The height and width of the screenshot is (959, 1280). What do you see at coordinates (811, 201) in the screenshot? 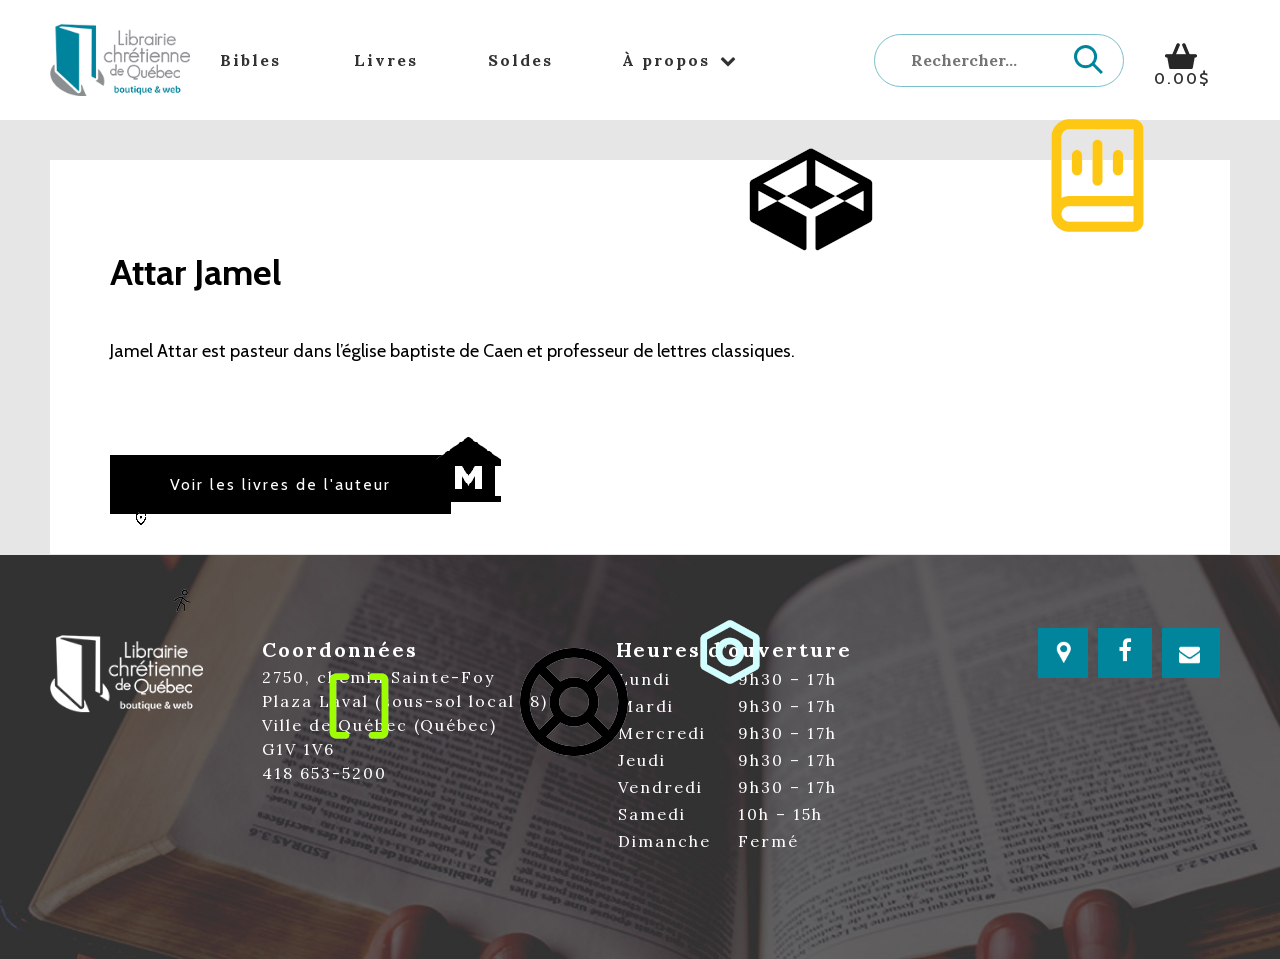
I see `open codepen to view or edit code snippets` at bounding box center [811, 201].